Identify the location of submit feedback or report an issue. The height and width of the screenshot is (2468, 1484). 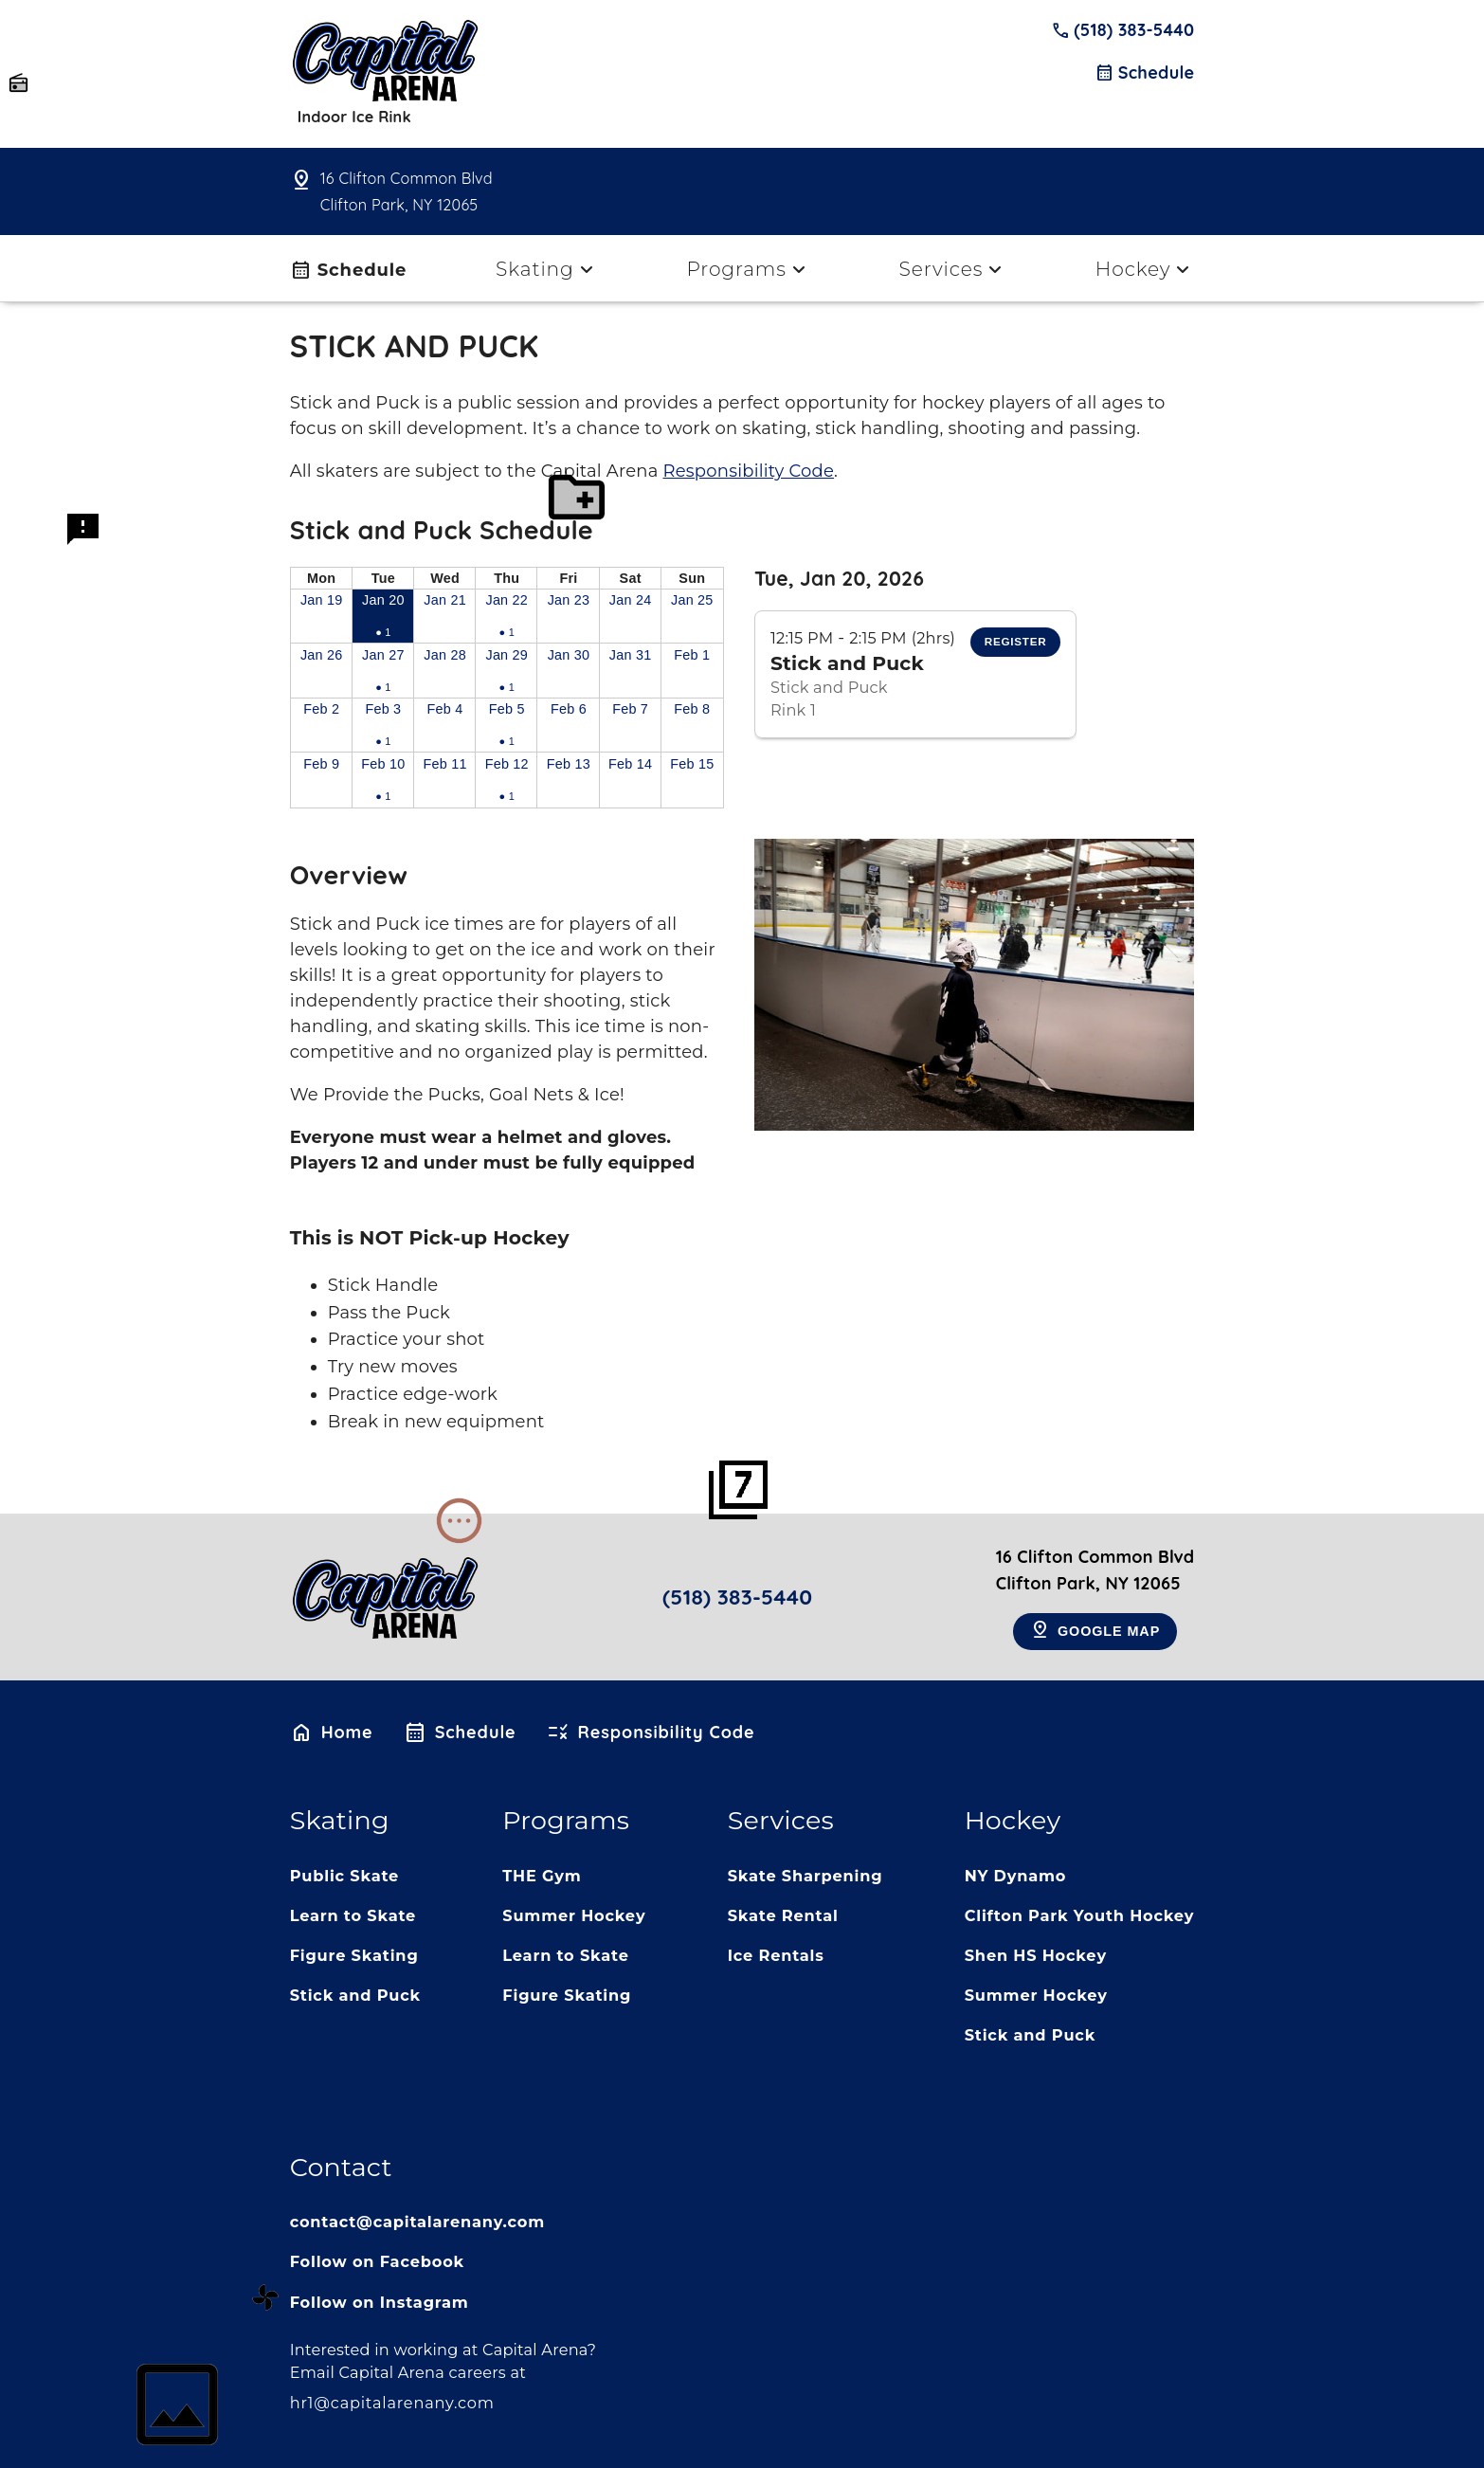
(82, 529).